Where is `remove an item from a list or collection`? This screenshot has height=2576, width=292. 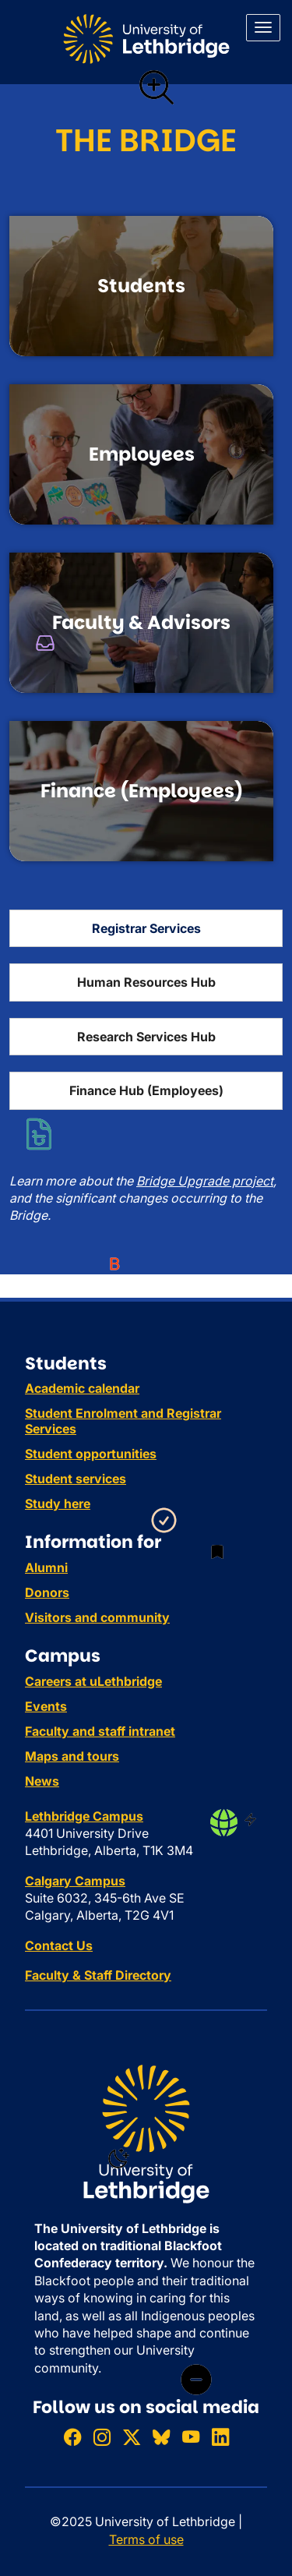
remove an item from a list or collection is located at coordinates (196, 2380).